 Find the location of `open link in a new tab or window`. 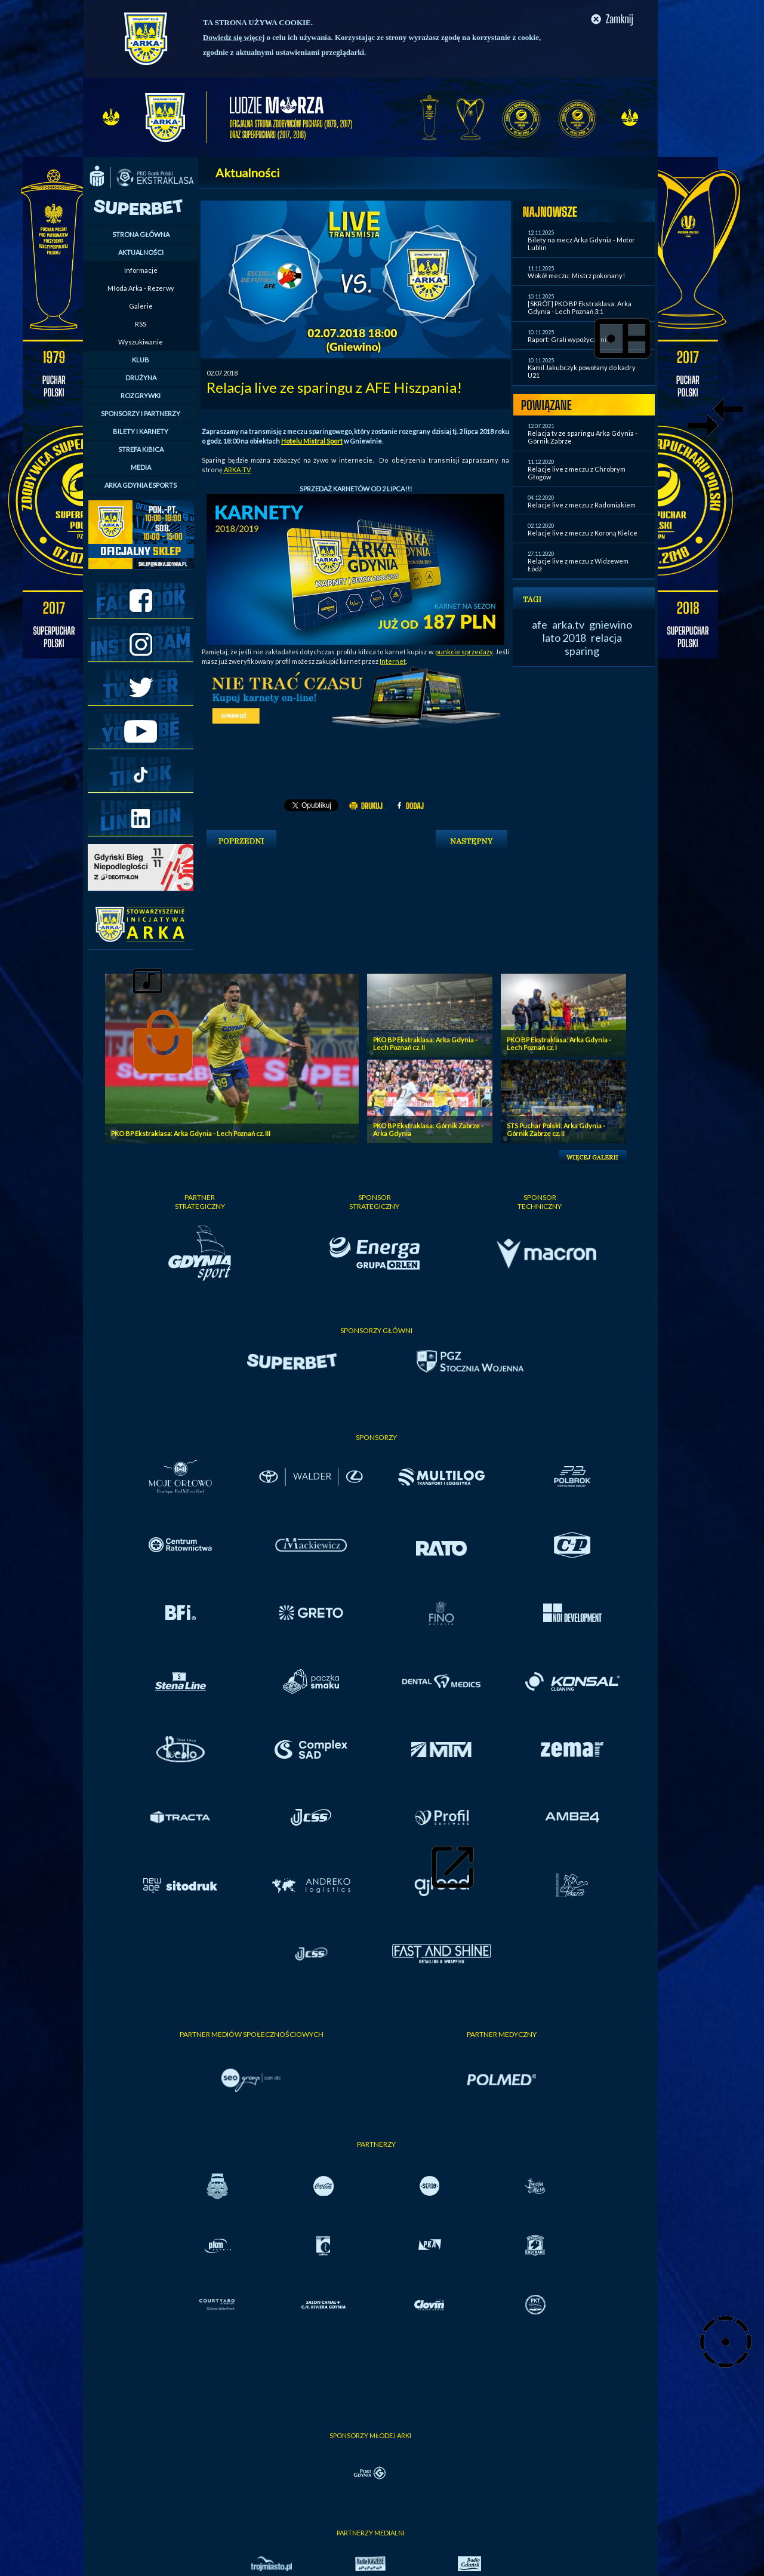

open link in a new tab or window is located at coordinates (452, 1867).